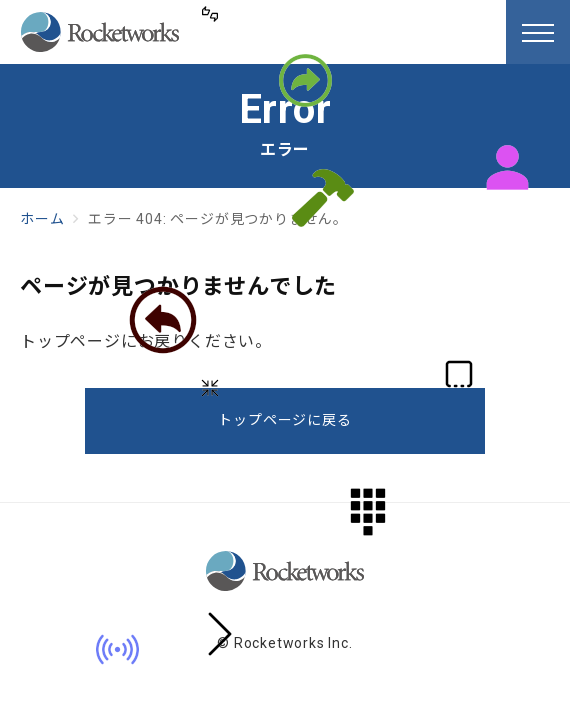 The height and width of the screenshot is (720, 570). What do you see at coordinates (507, 167) in the screenshot?
I see `view your profile` at bounding box center [507, 167].